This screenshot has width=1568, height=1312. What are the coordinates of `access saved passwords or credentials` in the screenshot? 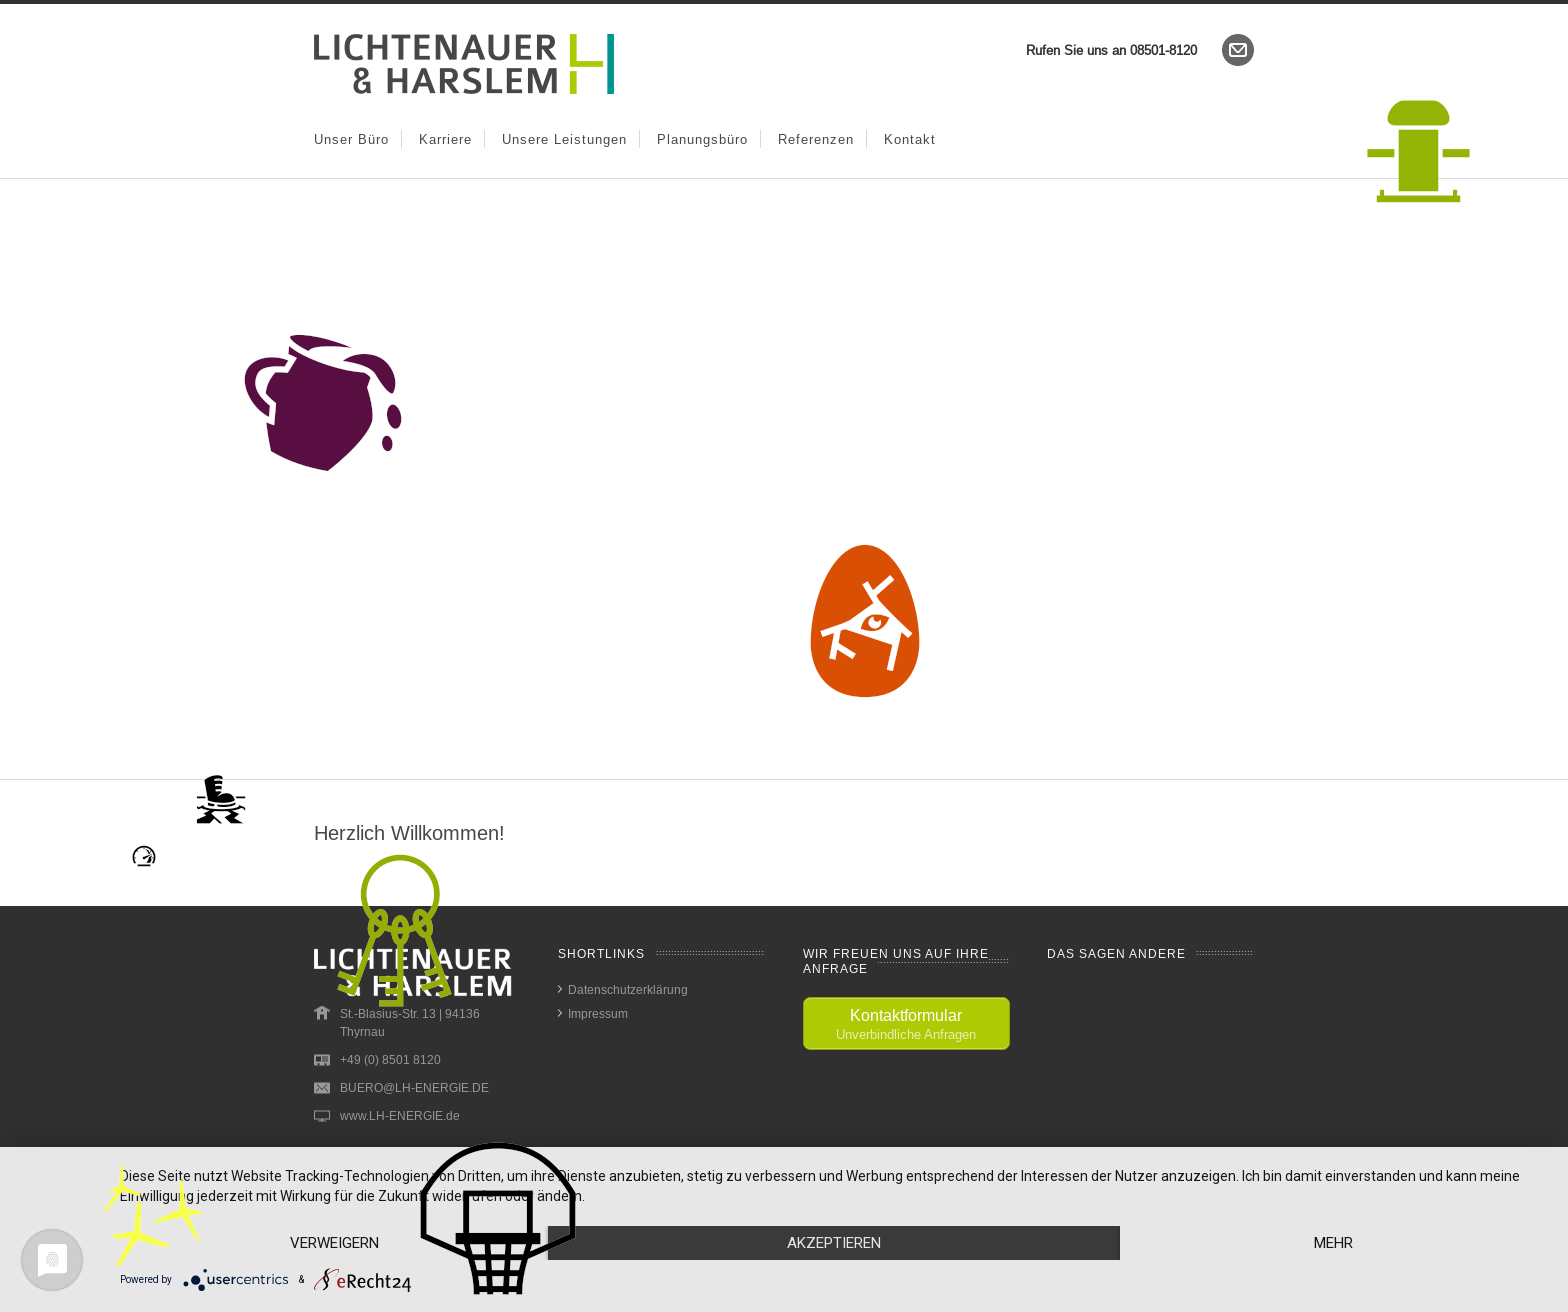 It's located at (394, 930).